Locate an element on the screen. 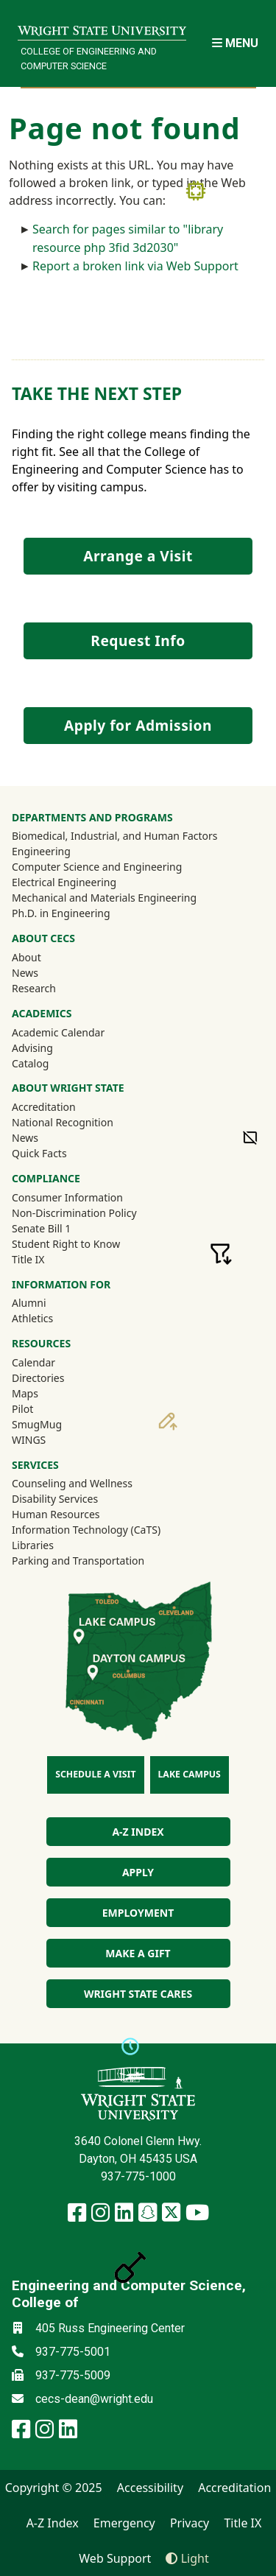 The height and width of the screenshot is (2576, 276). view CPU or processor information is located at coordinates (196, 191).